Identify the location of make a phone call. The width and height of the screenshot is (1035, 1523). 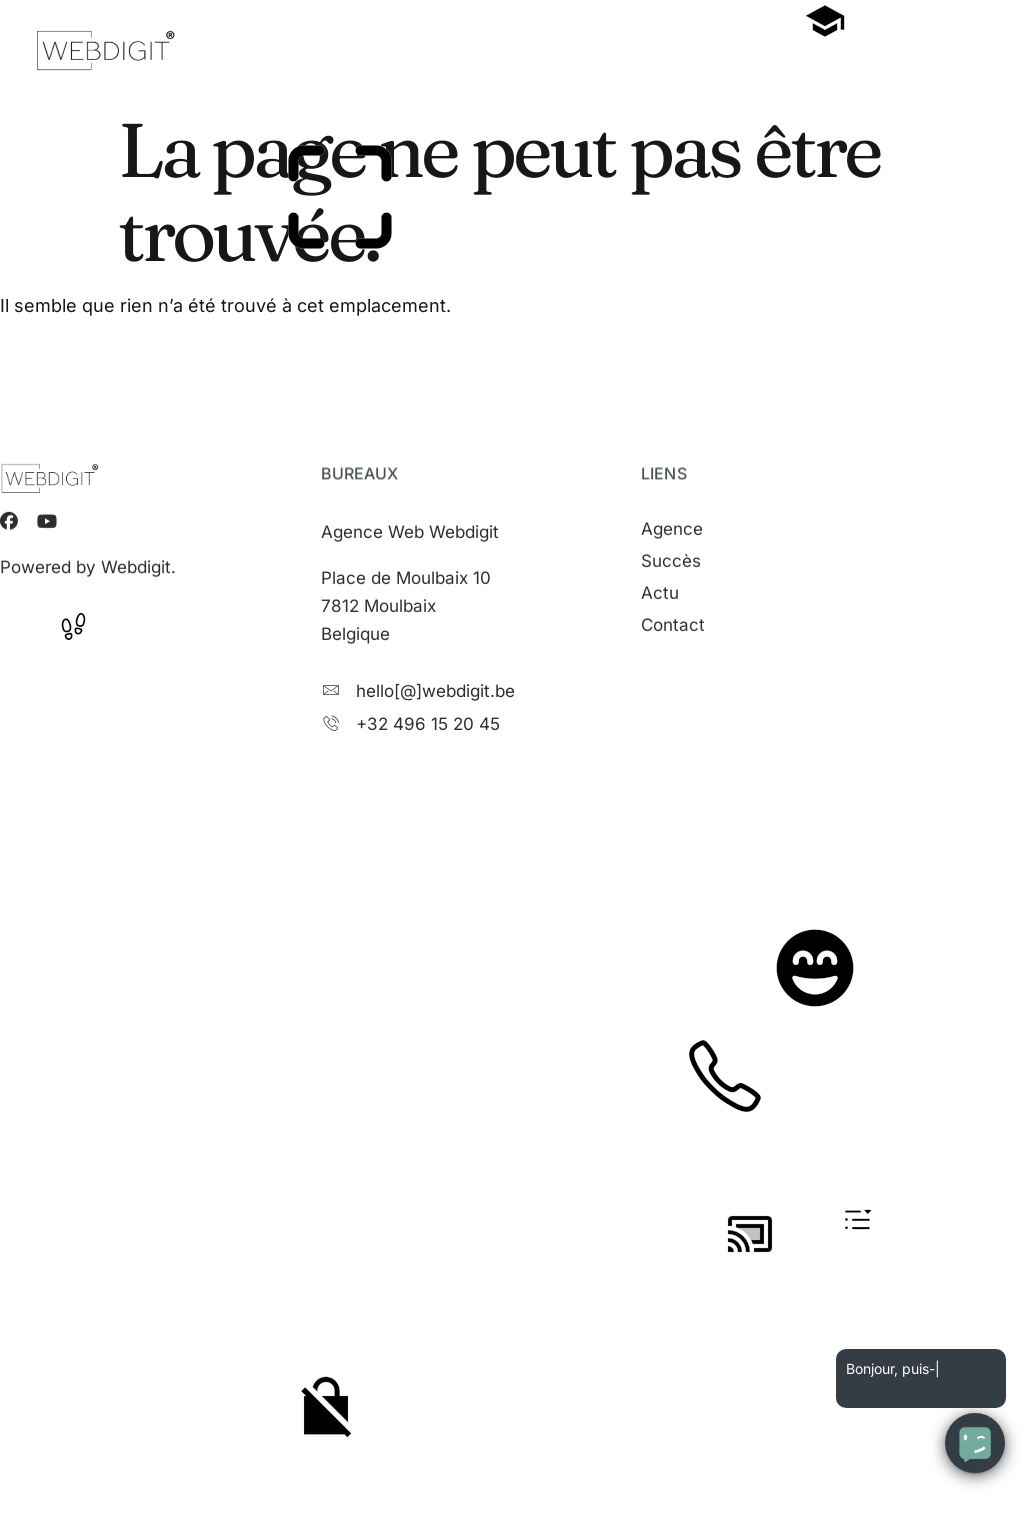
(725, 1076).